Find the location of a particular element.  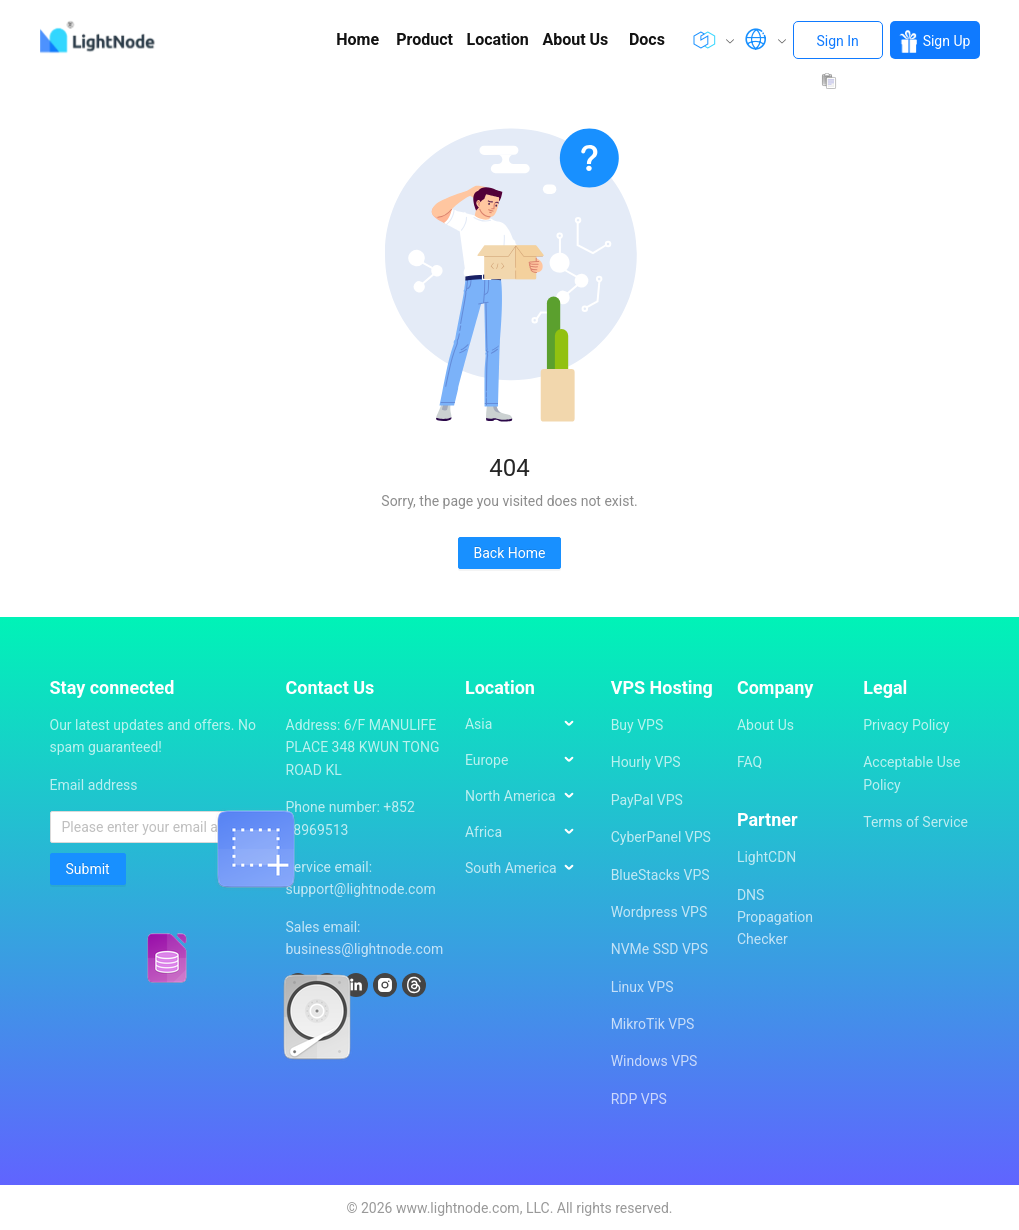

open disk utility application is located at coordinates (317, 1017).